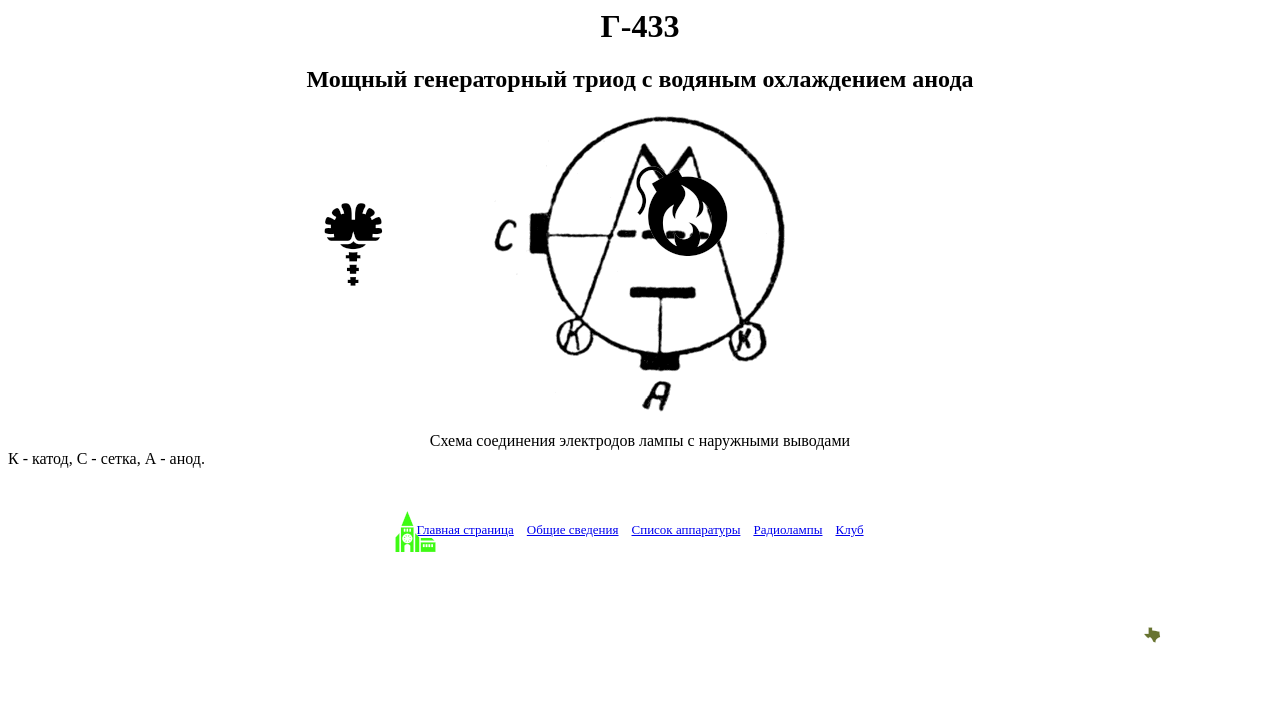 The image size is (1280, 720). Describe the element at coordinates (1152, 635) in the screenshot. I see `select texas as your region or state` at that location.